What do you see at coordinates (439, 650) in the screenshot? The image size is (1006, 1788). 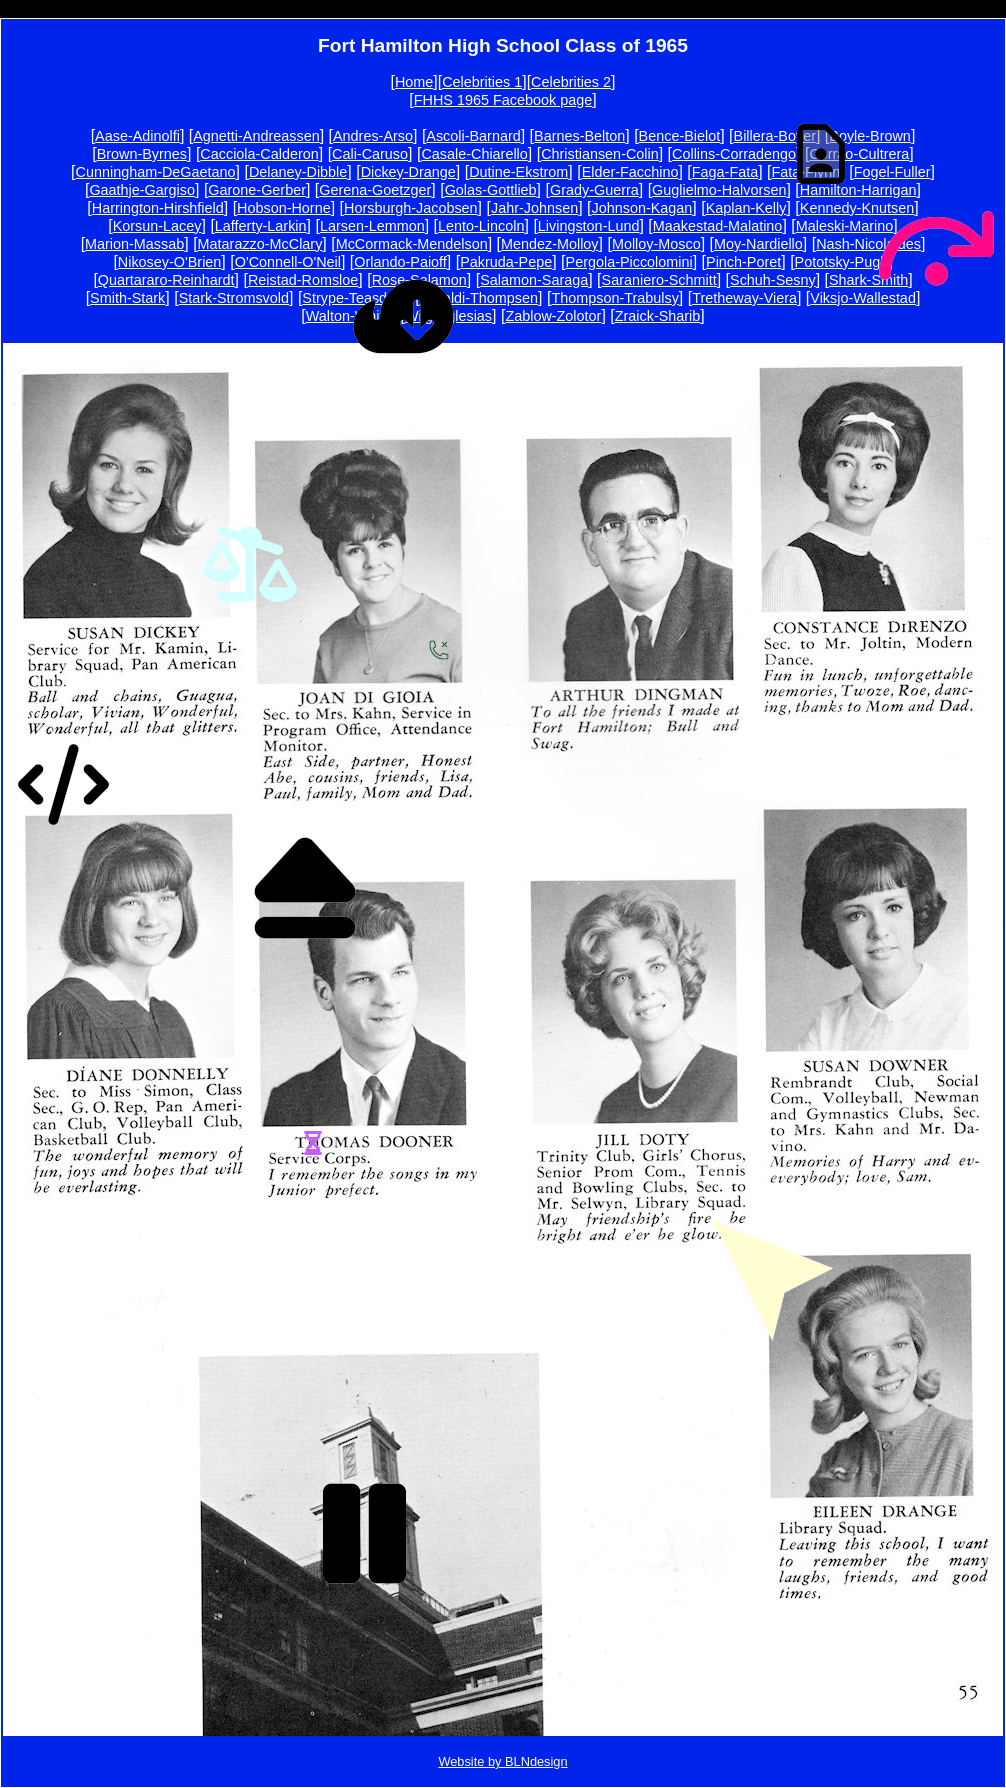 I see `end or decline a phone call` at bounding box center [439, 650].